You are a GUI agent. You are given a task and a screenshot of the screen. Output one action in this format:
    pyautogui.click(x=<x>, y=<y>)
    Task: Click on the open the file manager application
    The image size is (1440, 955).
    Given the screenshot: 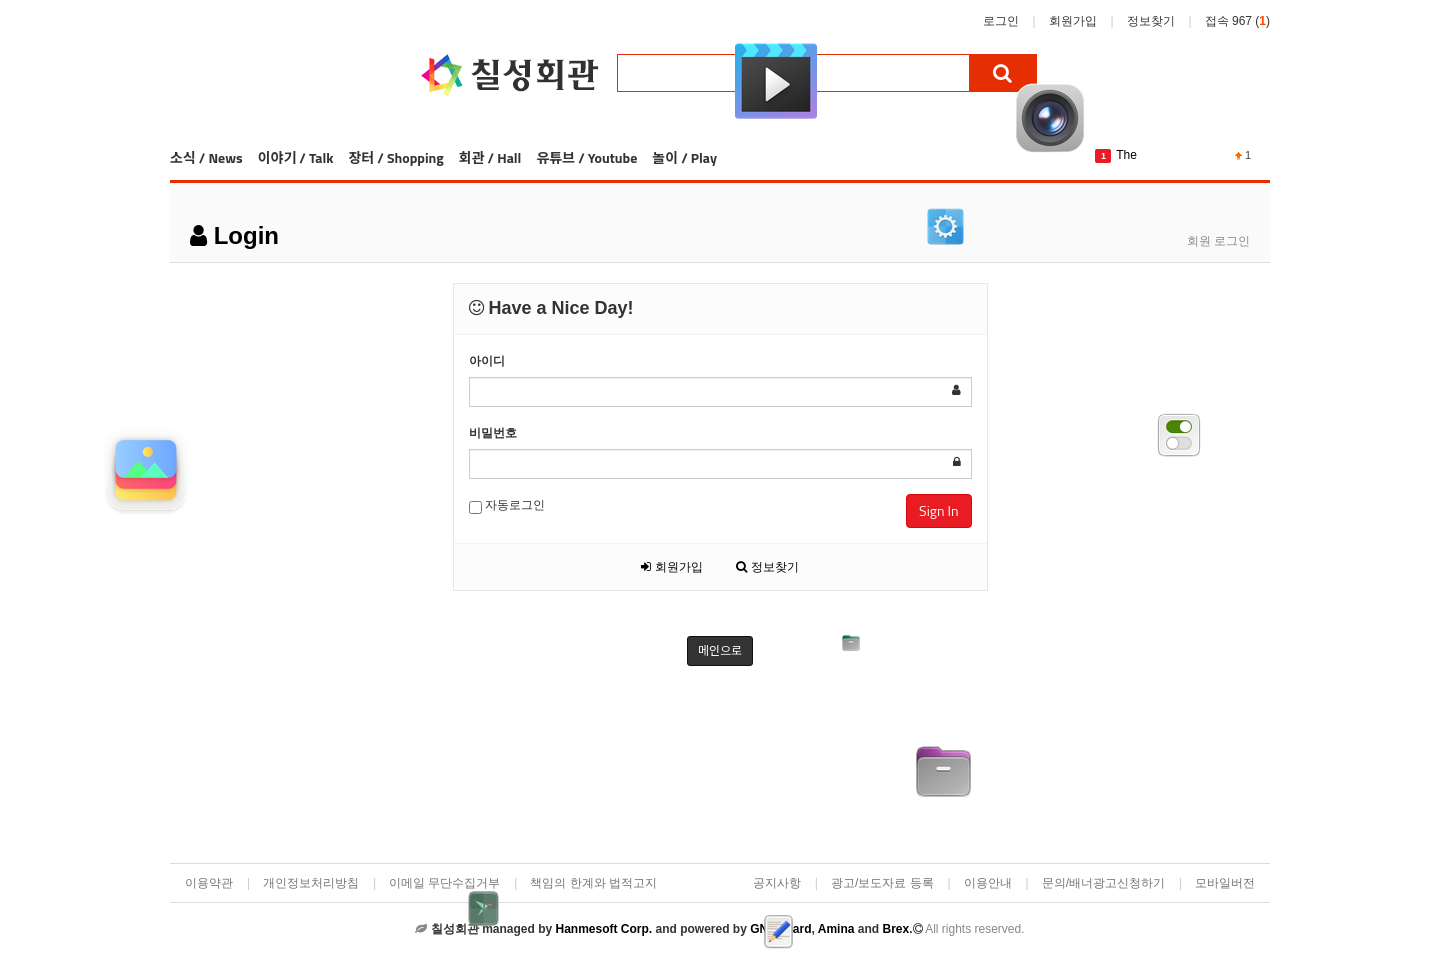 What is the action you would take?
    pyautogui.click(x=943, y=771)
    